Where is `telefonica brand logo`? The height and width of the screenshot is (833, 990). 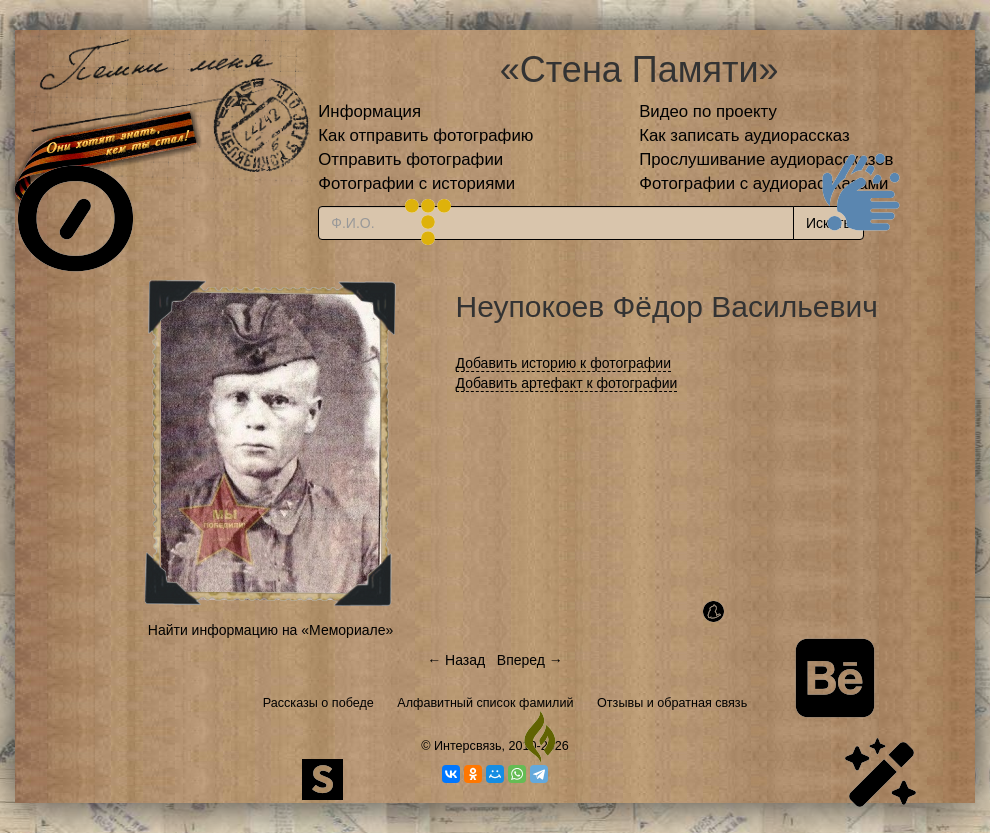
telefonica brand logo is located at coordinates (428, 222).